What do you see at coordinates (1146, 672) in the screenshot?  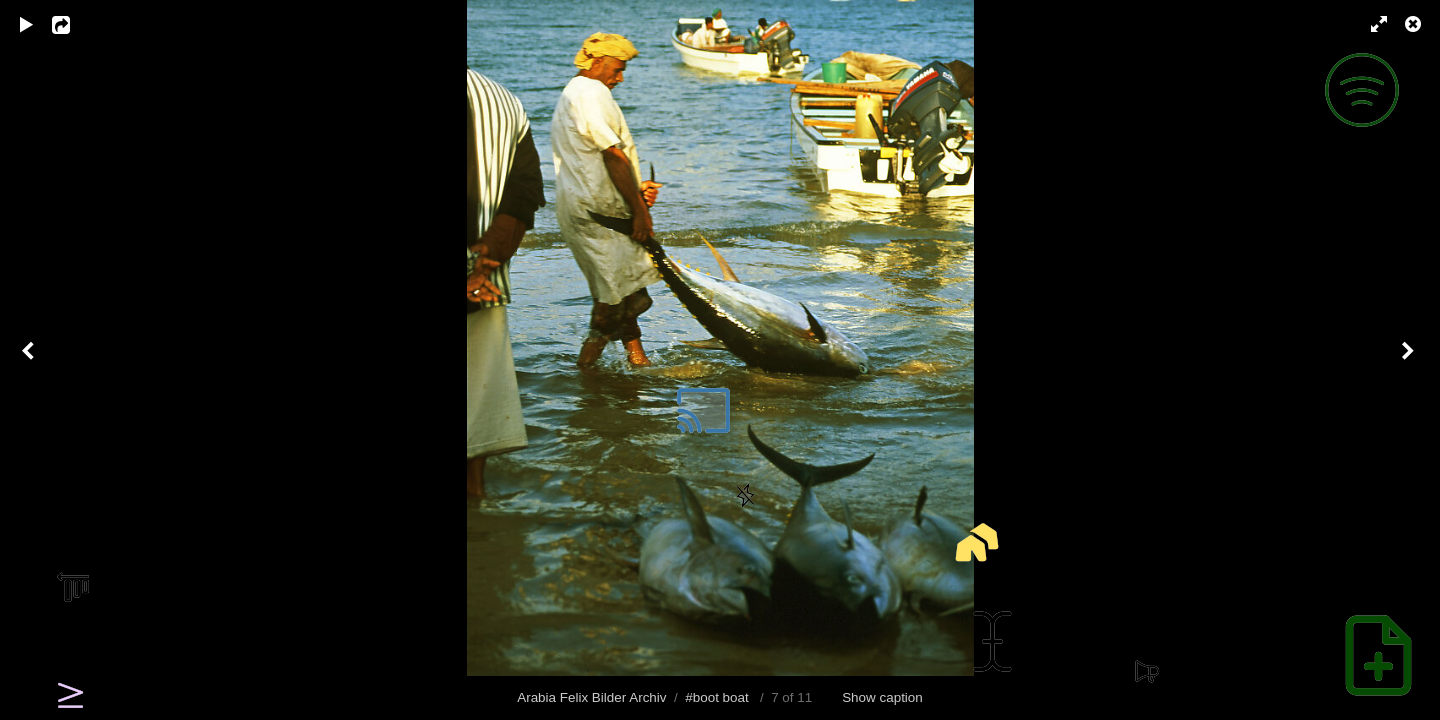 I see `make an announcement or broadcast` at bounding box center [1146, 672].